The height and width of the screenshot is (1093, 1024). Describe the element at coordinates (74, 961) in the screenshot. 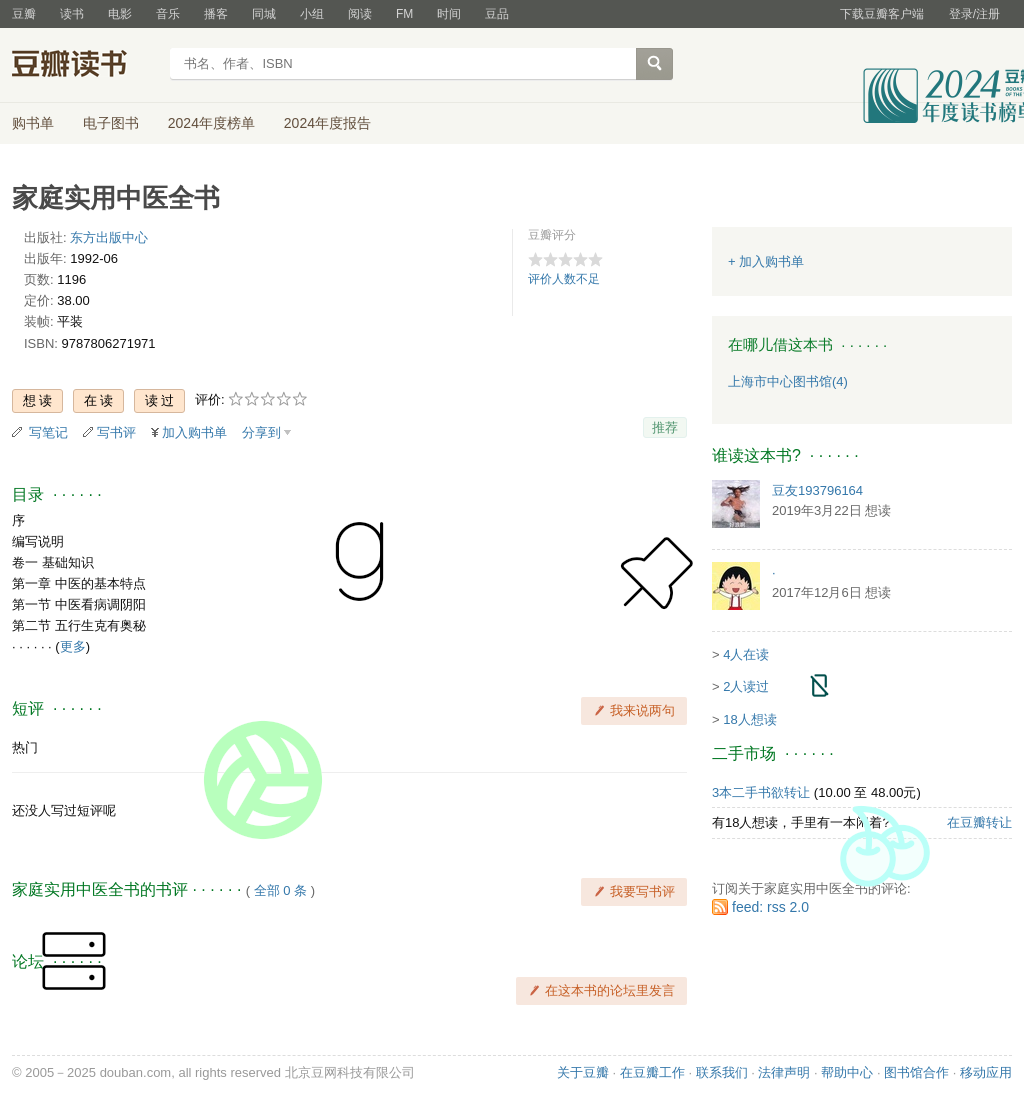

I see `access storage or server settings` at that location.